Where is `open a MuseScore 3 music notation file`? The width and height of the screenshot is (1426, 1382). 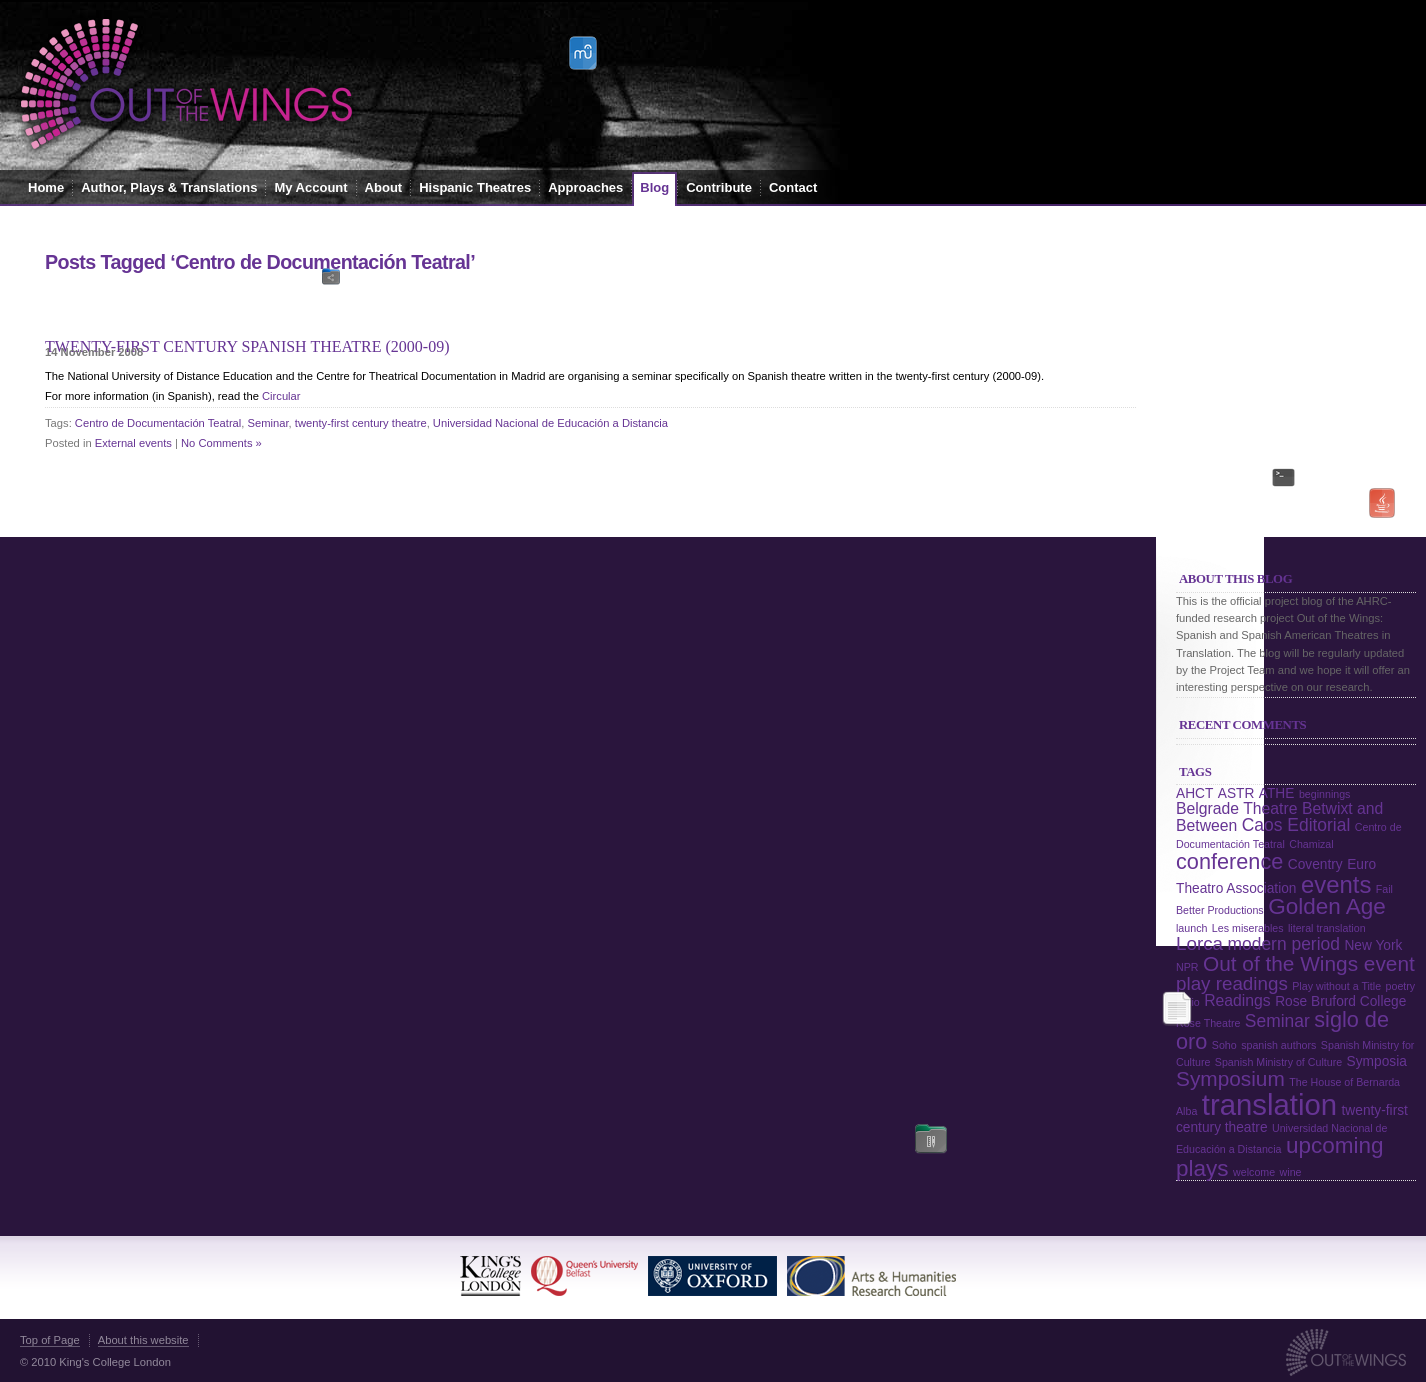 open a MuseScore 3 music notation file is located at coordinates (583, 53).